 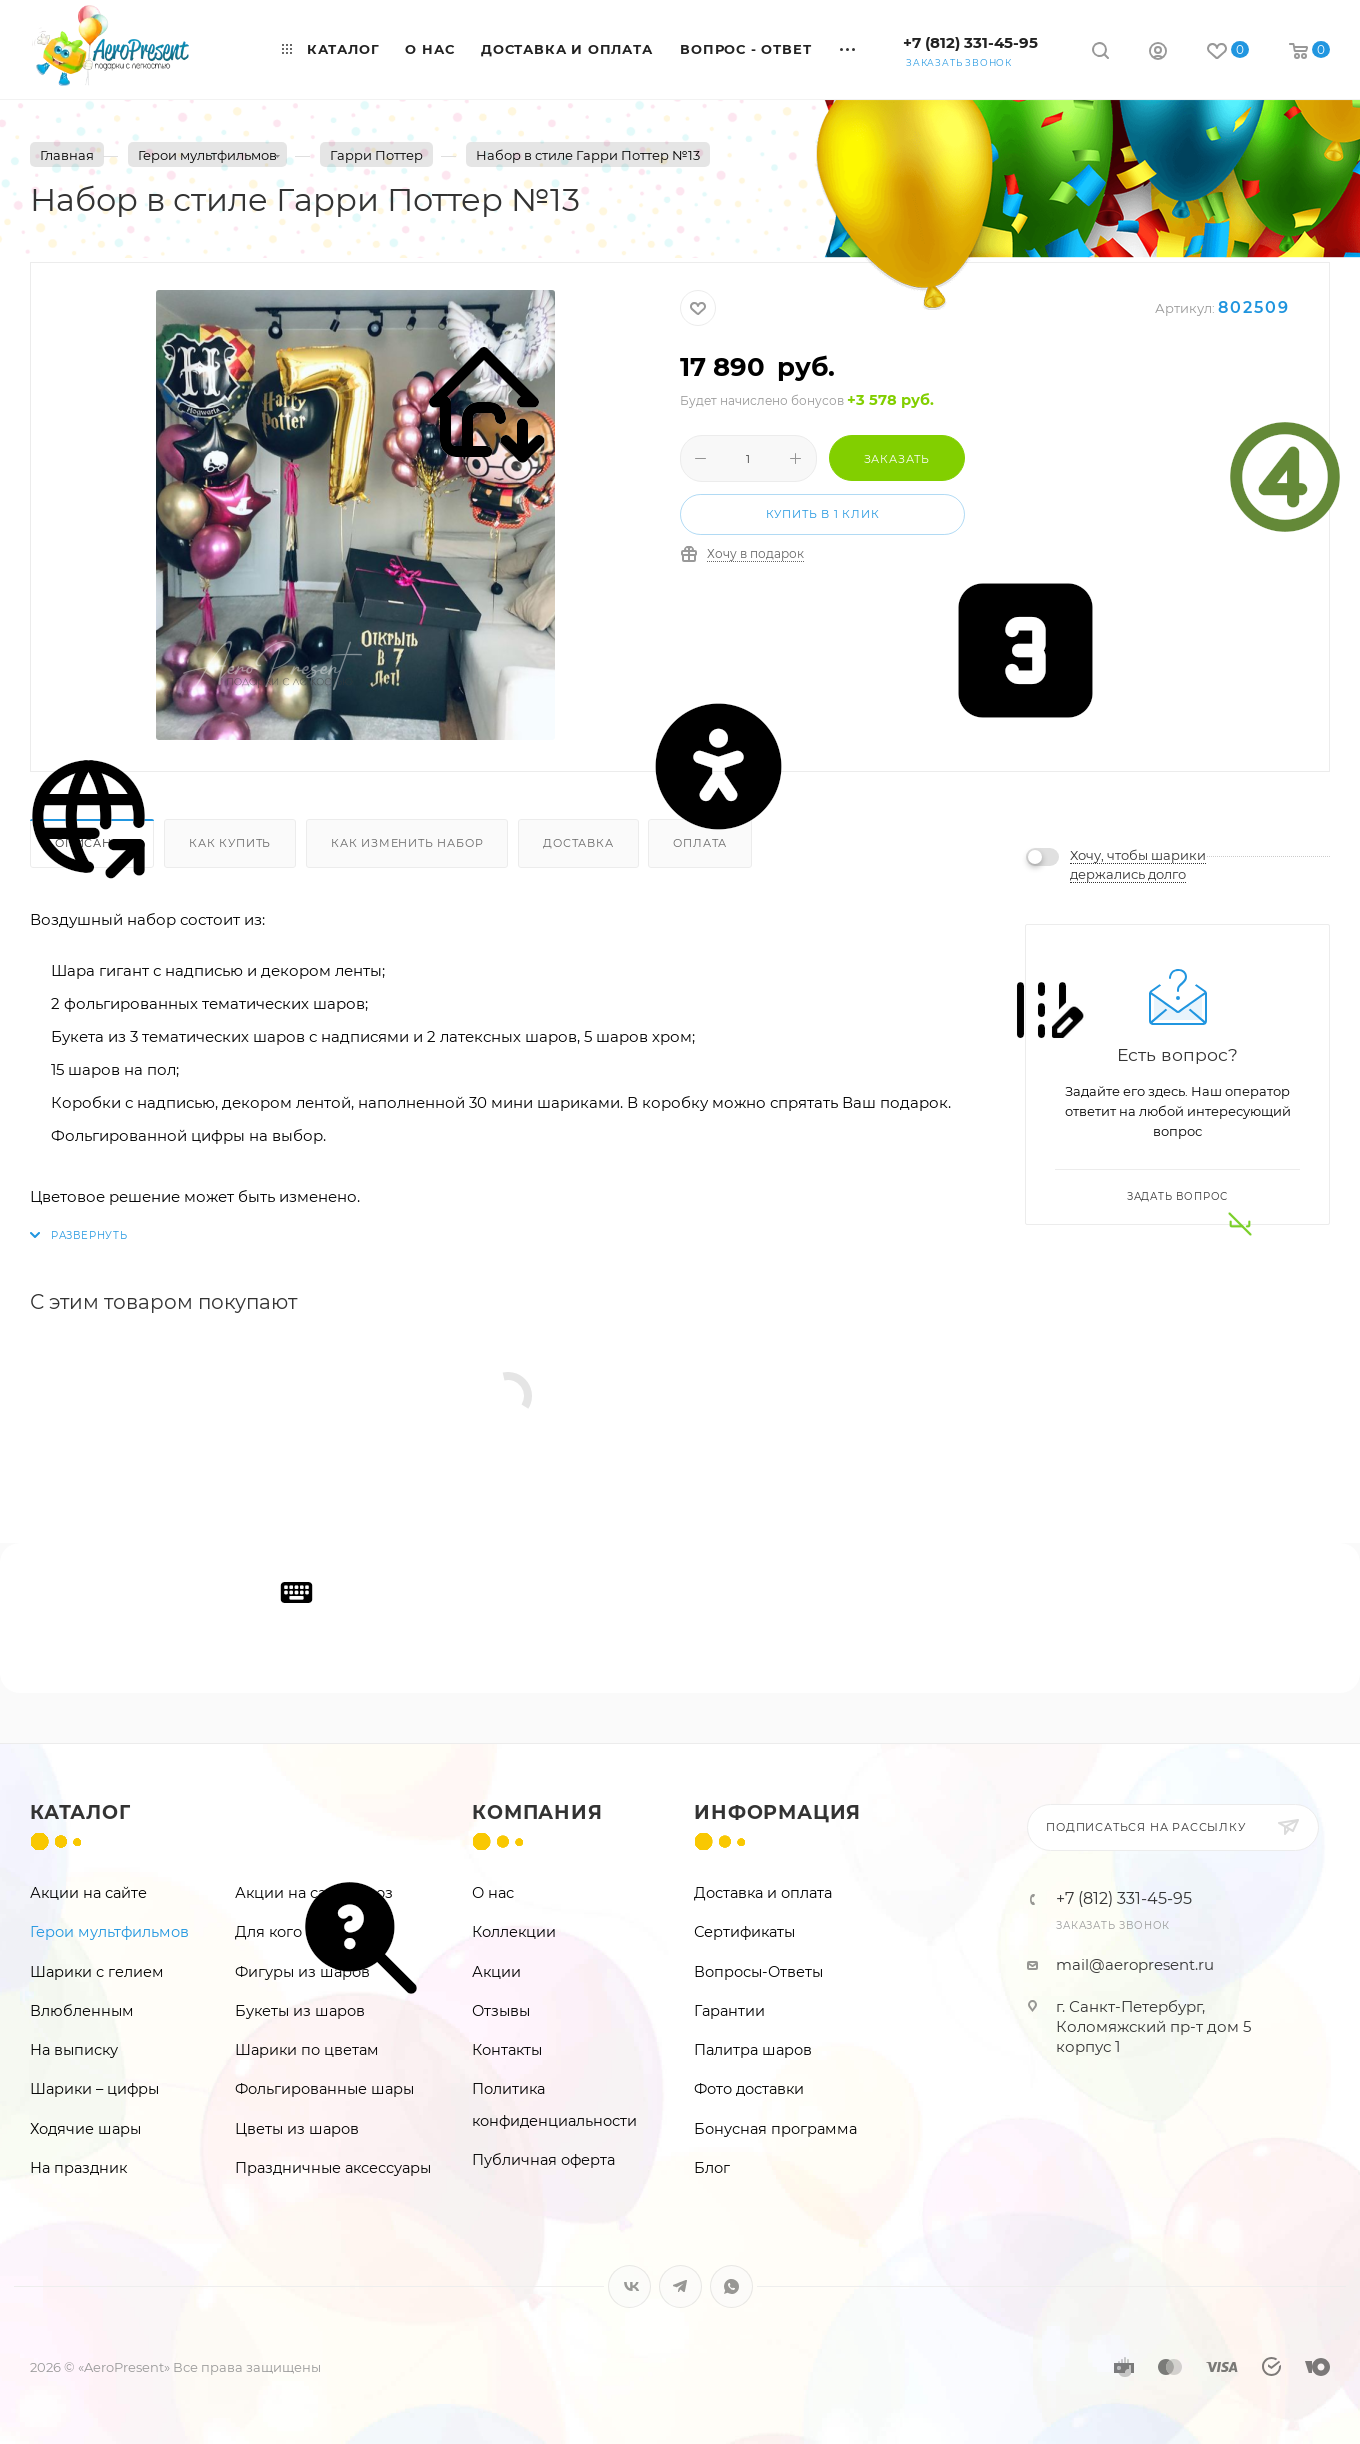 What do you see at coordinates (88, 816) in the screenshot?
I see `share content to the web` at bounding box center [88, 816].